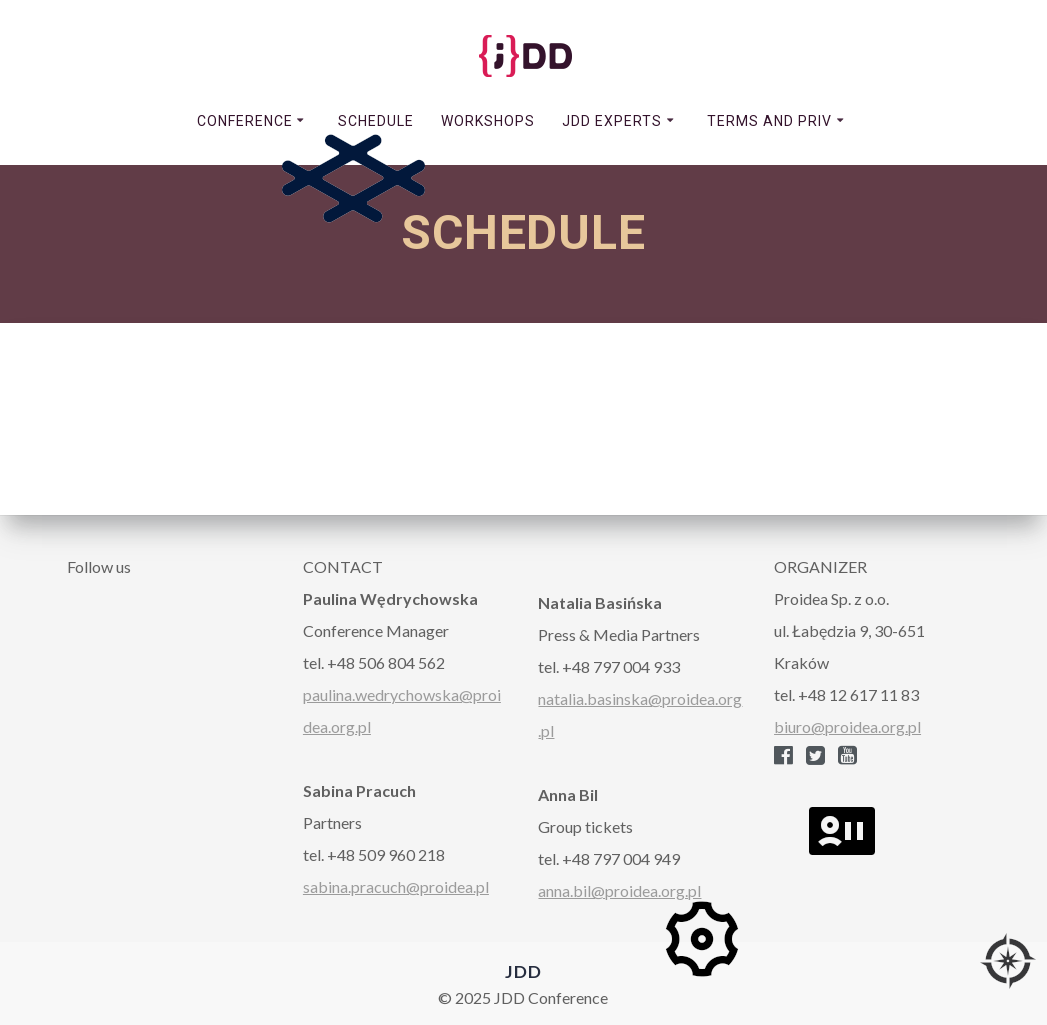  What do you see at coordinates (1008, 961) in the screenshot?
I see `open OSGeo geospatial tools or resources` at bounding box center [1008, 961].